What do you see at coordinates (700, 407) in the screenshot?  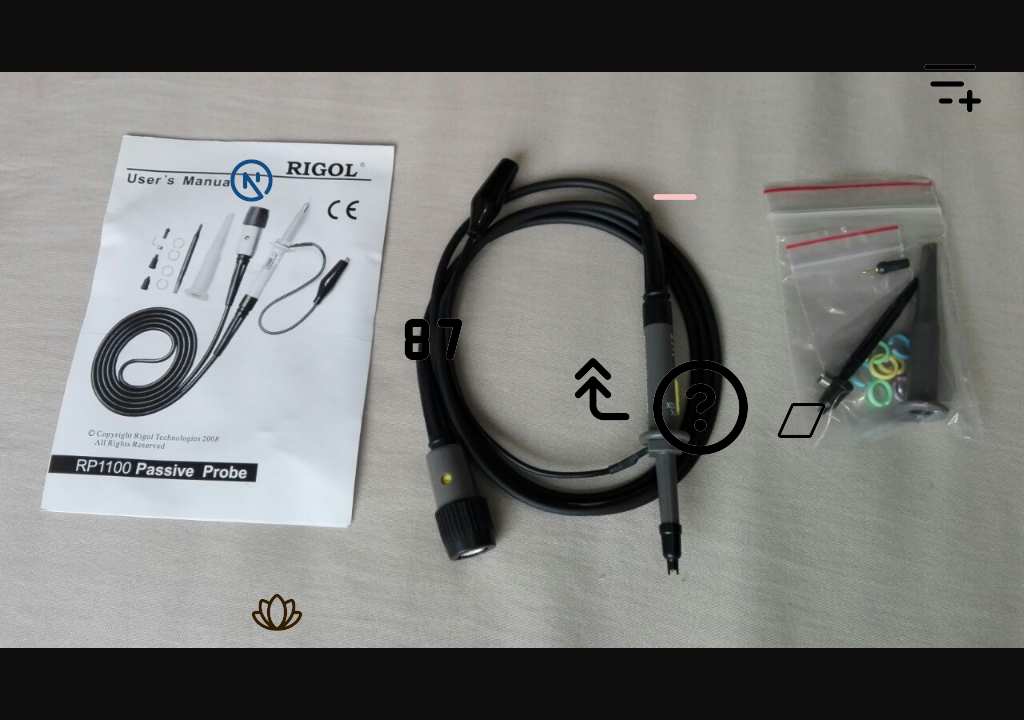 I see `access help or support` at bounding box center [700, 407].